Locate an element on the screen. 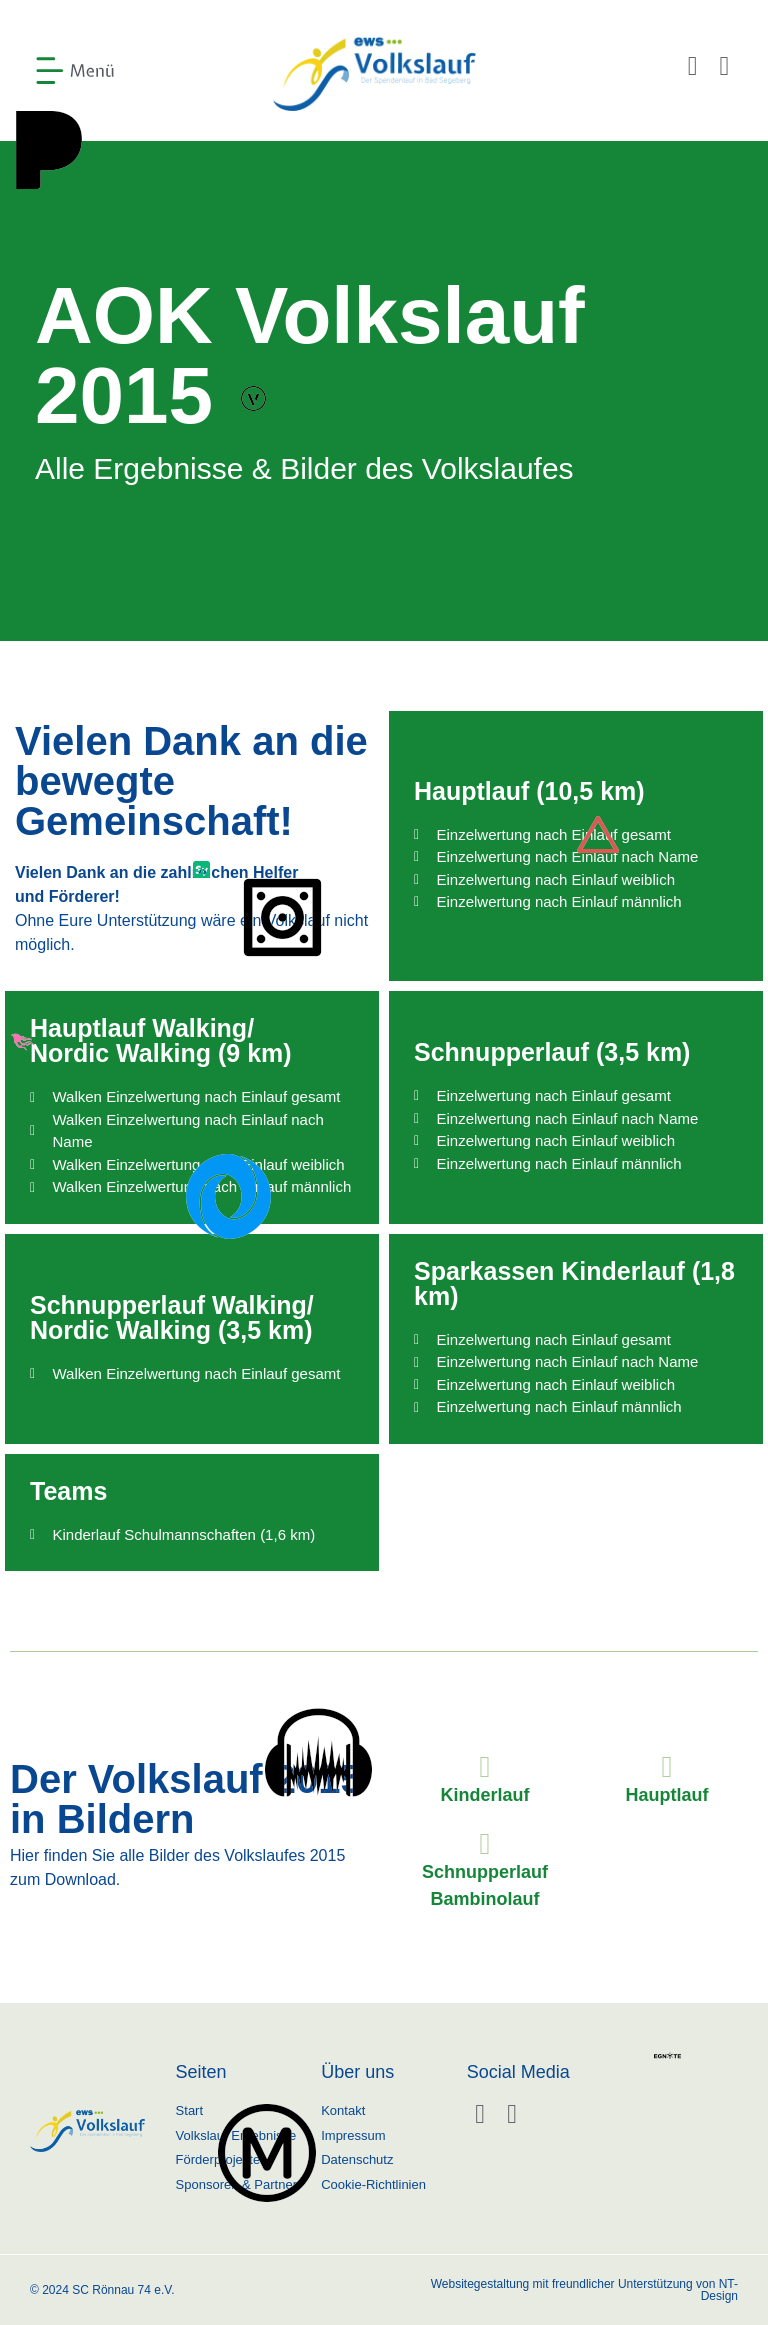 The height and width of the screenshot is (2325, 768). open audacity audio editor is located at coordinates (318, 1752).